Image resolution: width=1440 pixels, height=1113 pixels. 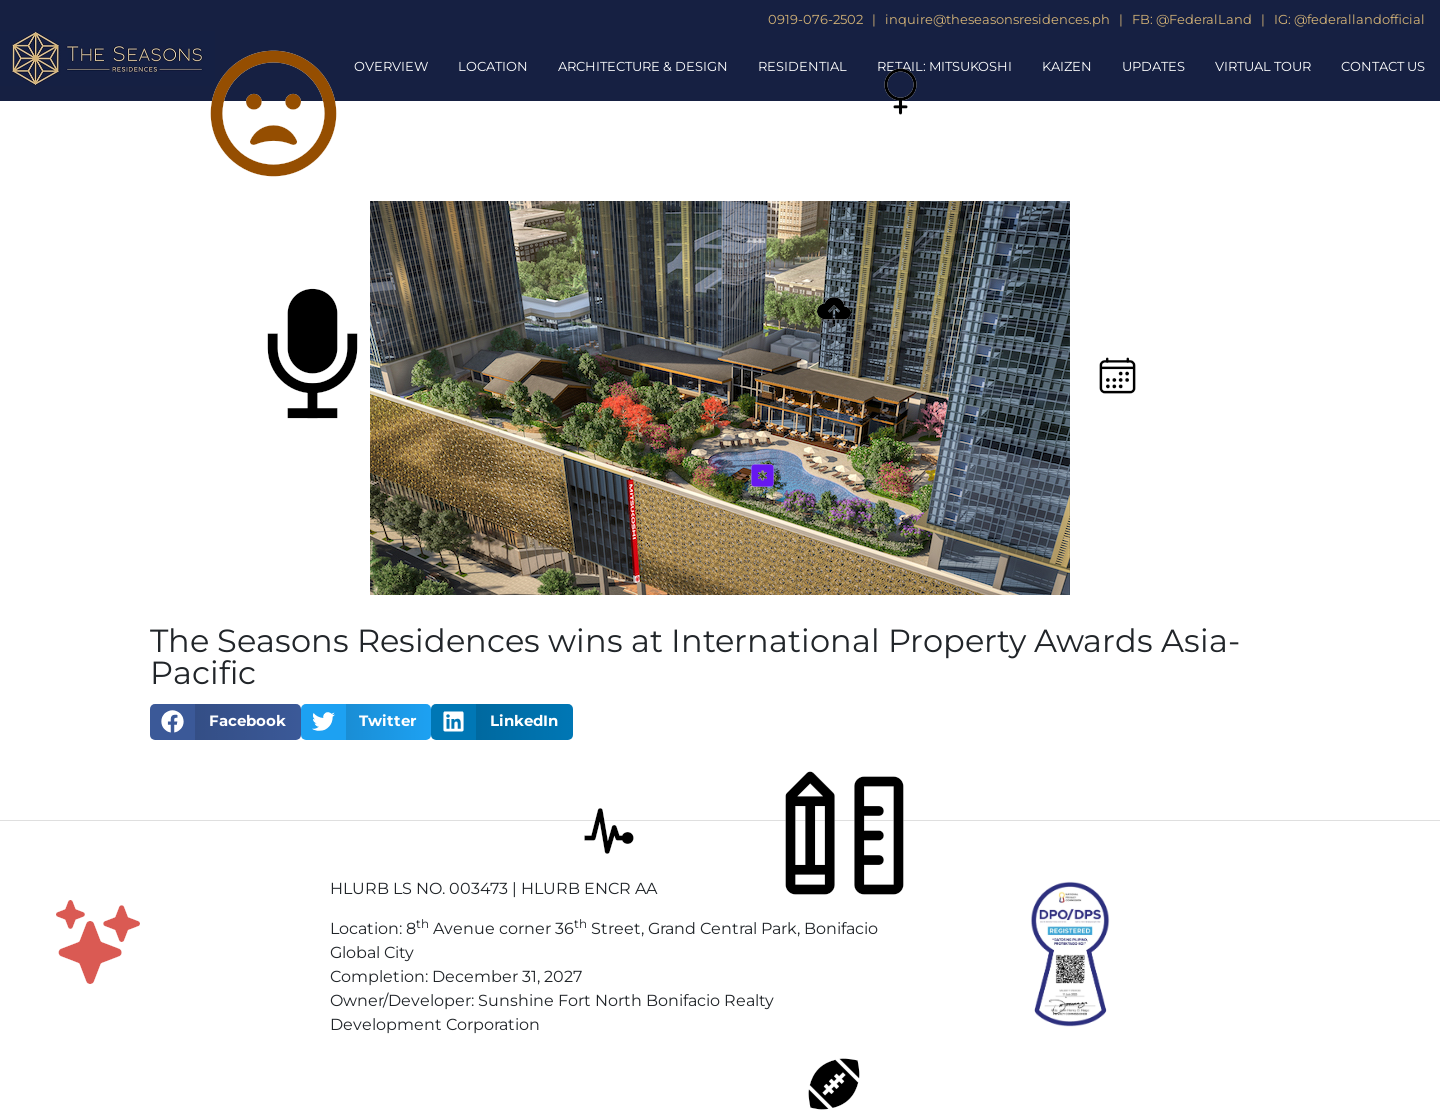 What do you see at coordinates (1117, 375) in the screenshot?
I see `view or open the calendar` at bounding box center [1117, 375].